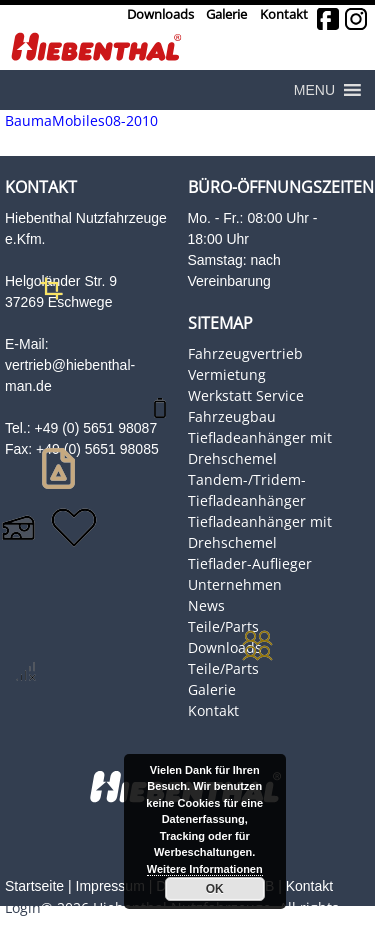  Describe the element at coordinates (257, 645) in the screenshot. I see `view all team members` at that location.